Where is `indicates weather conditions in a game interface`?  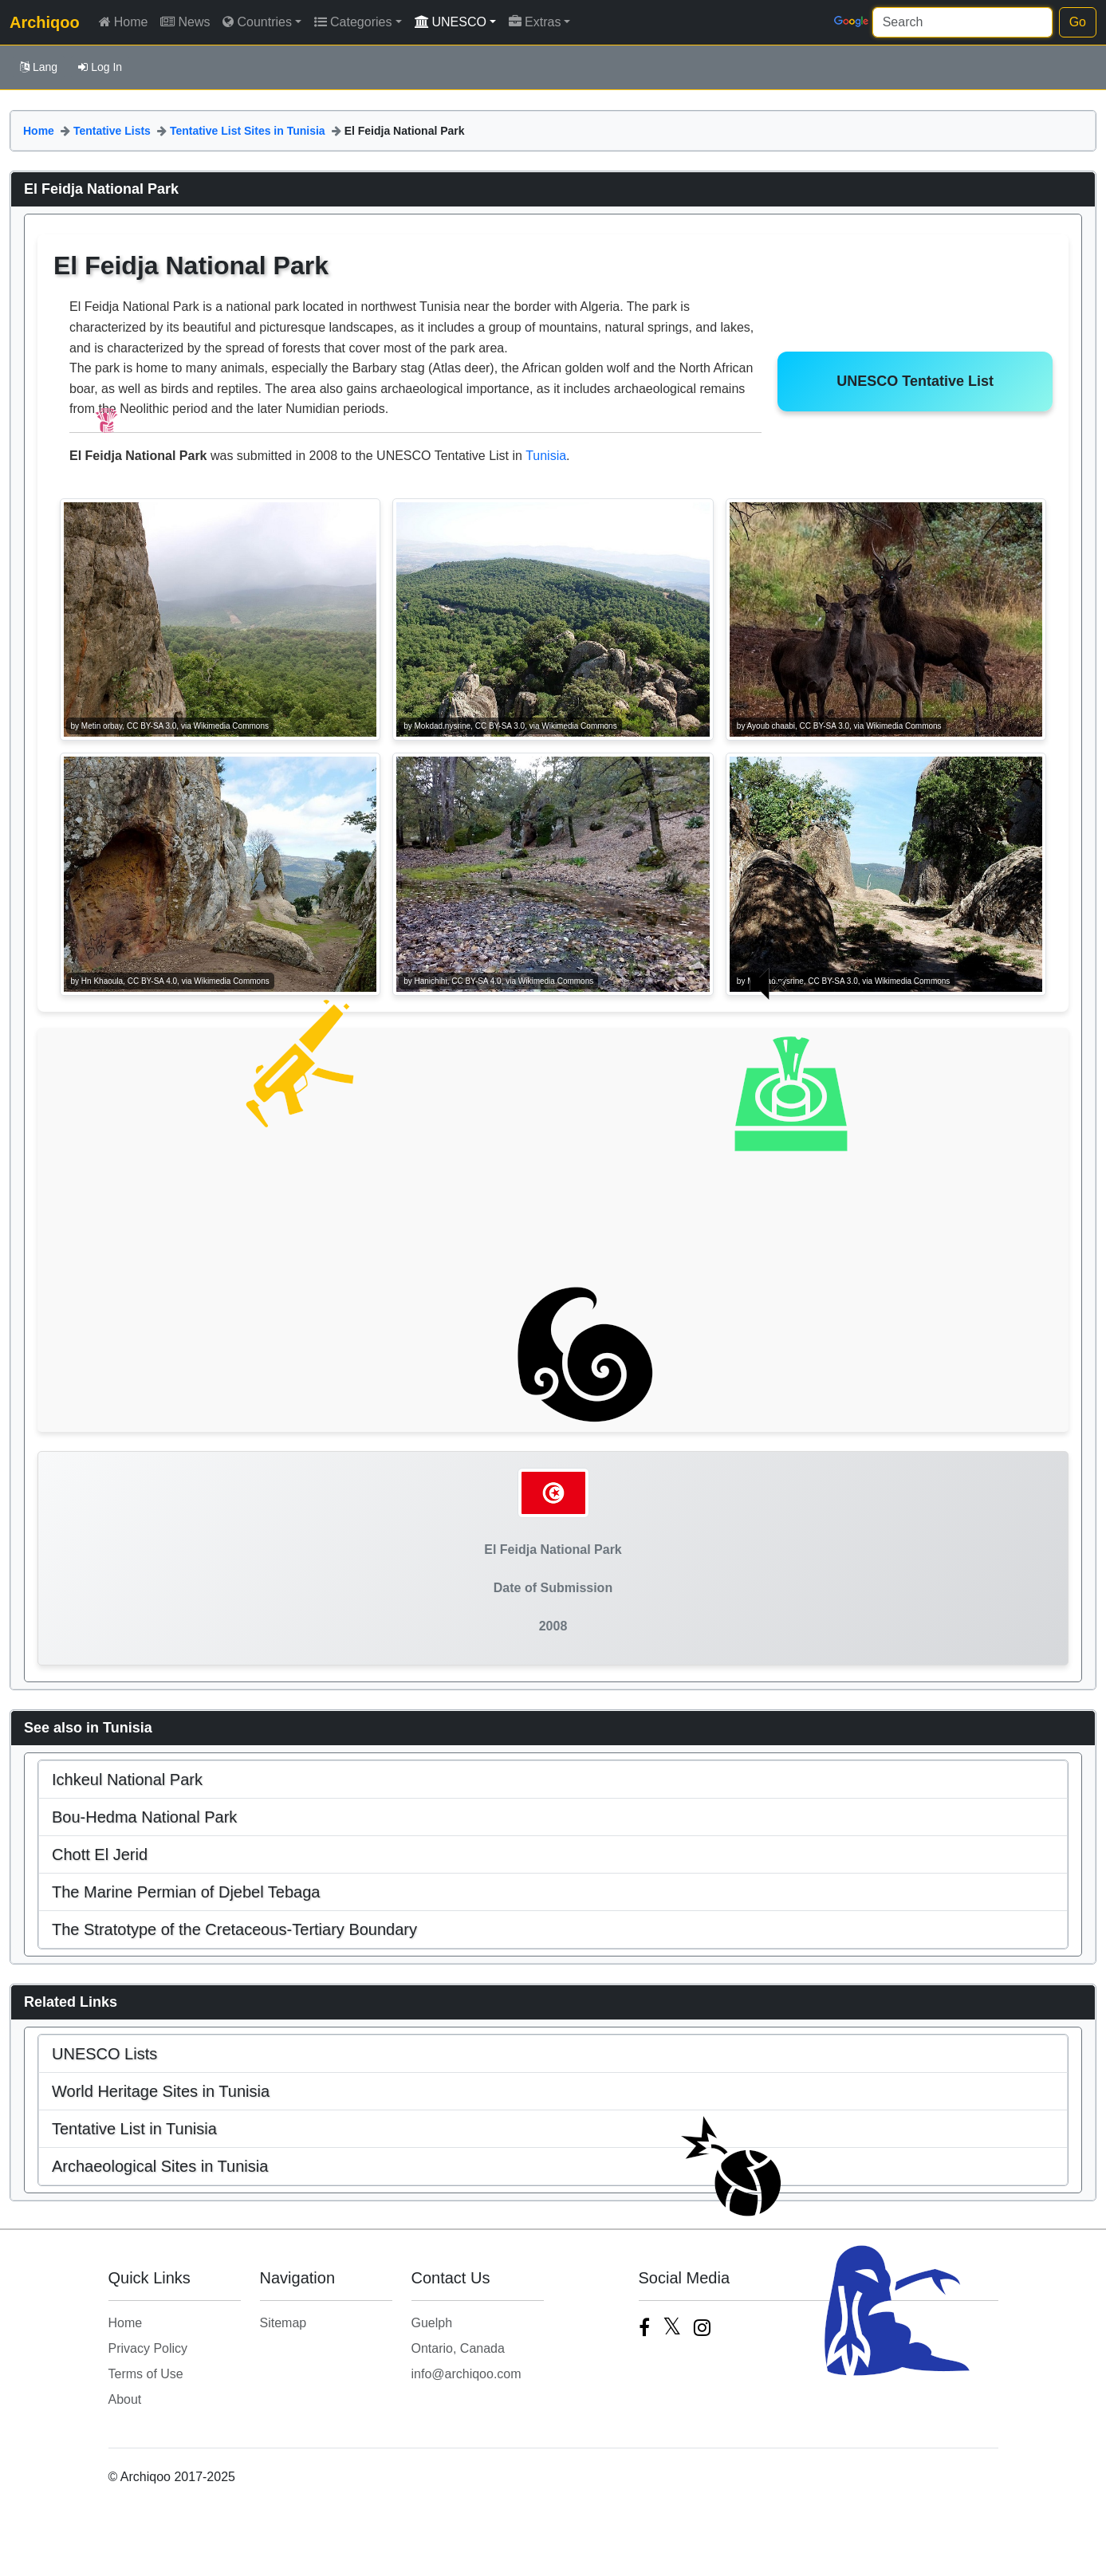 indicates weather conditions in a game interface is located at coordinates (584, 1355).